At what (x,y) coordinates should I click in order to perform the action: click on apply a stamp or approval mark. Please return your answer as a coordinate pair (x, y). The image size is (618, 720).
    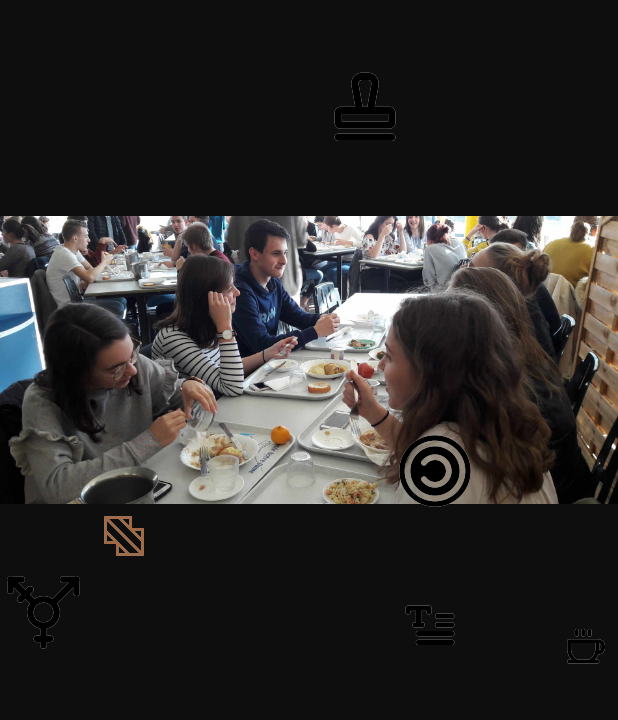
    Looking at the image, I should click on (365, 108).